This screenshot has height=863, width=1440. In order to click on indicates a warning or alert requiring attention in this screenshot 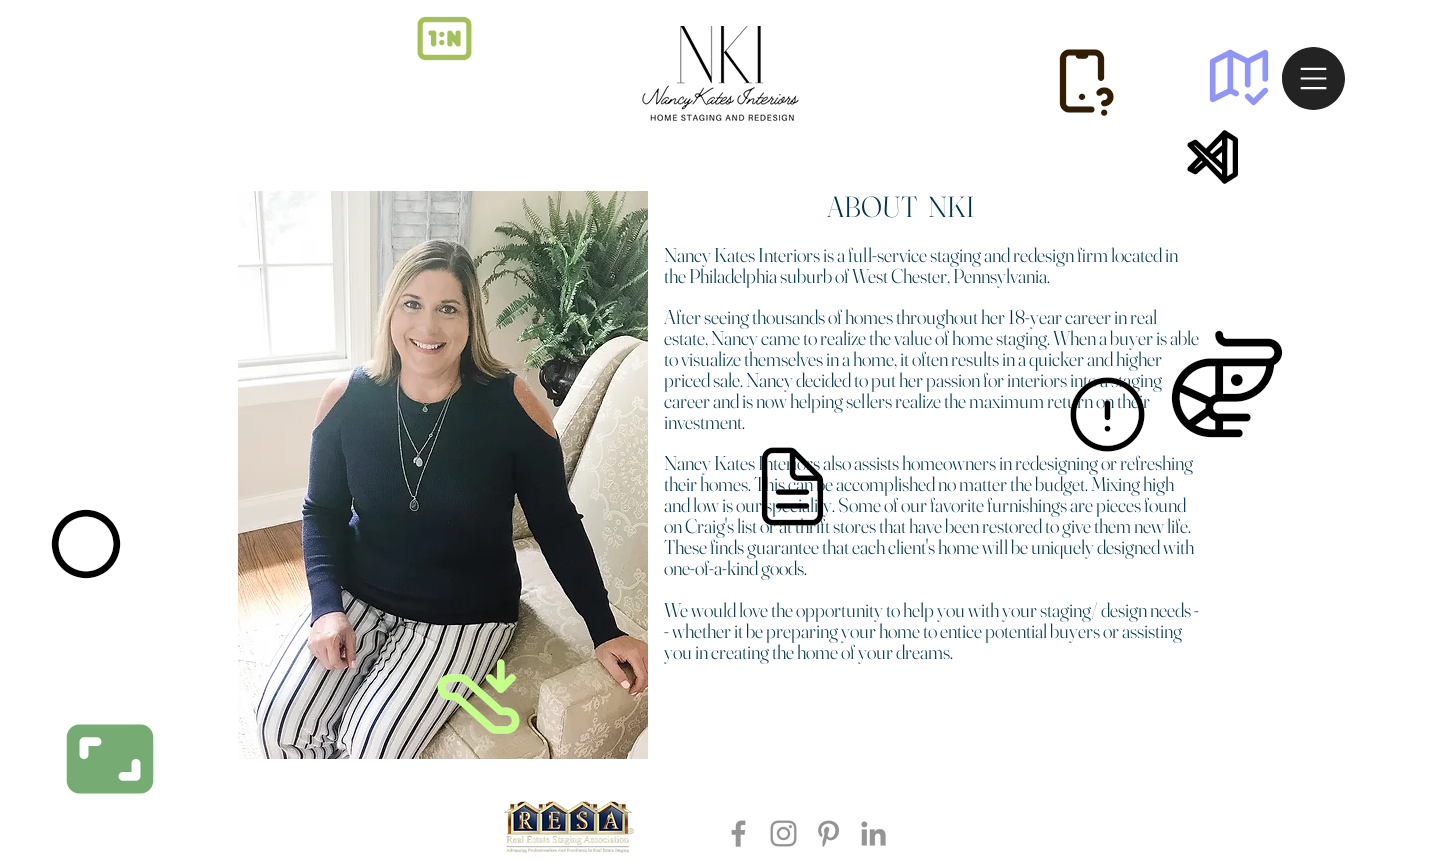, I will do `click(1107, 414)`.